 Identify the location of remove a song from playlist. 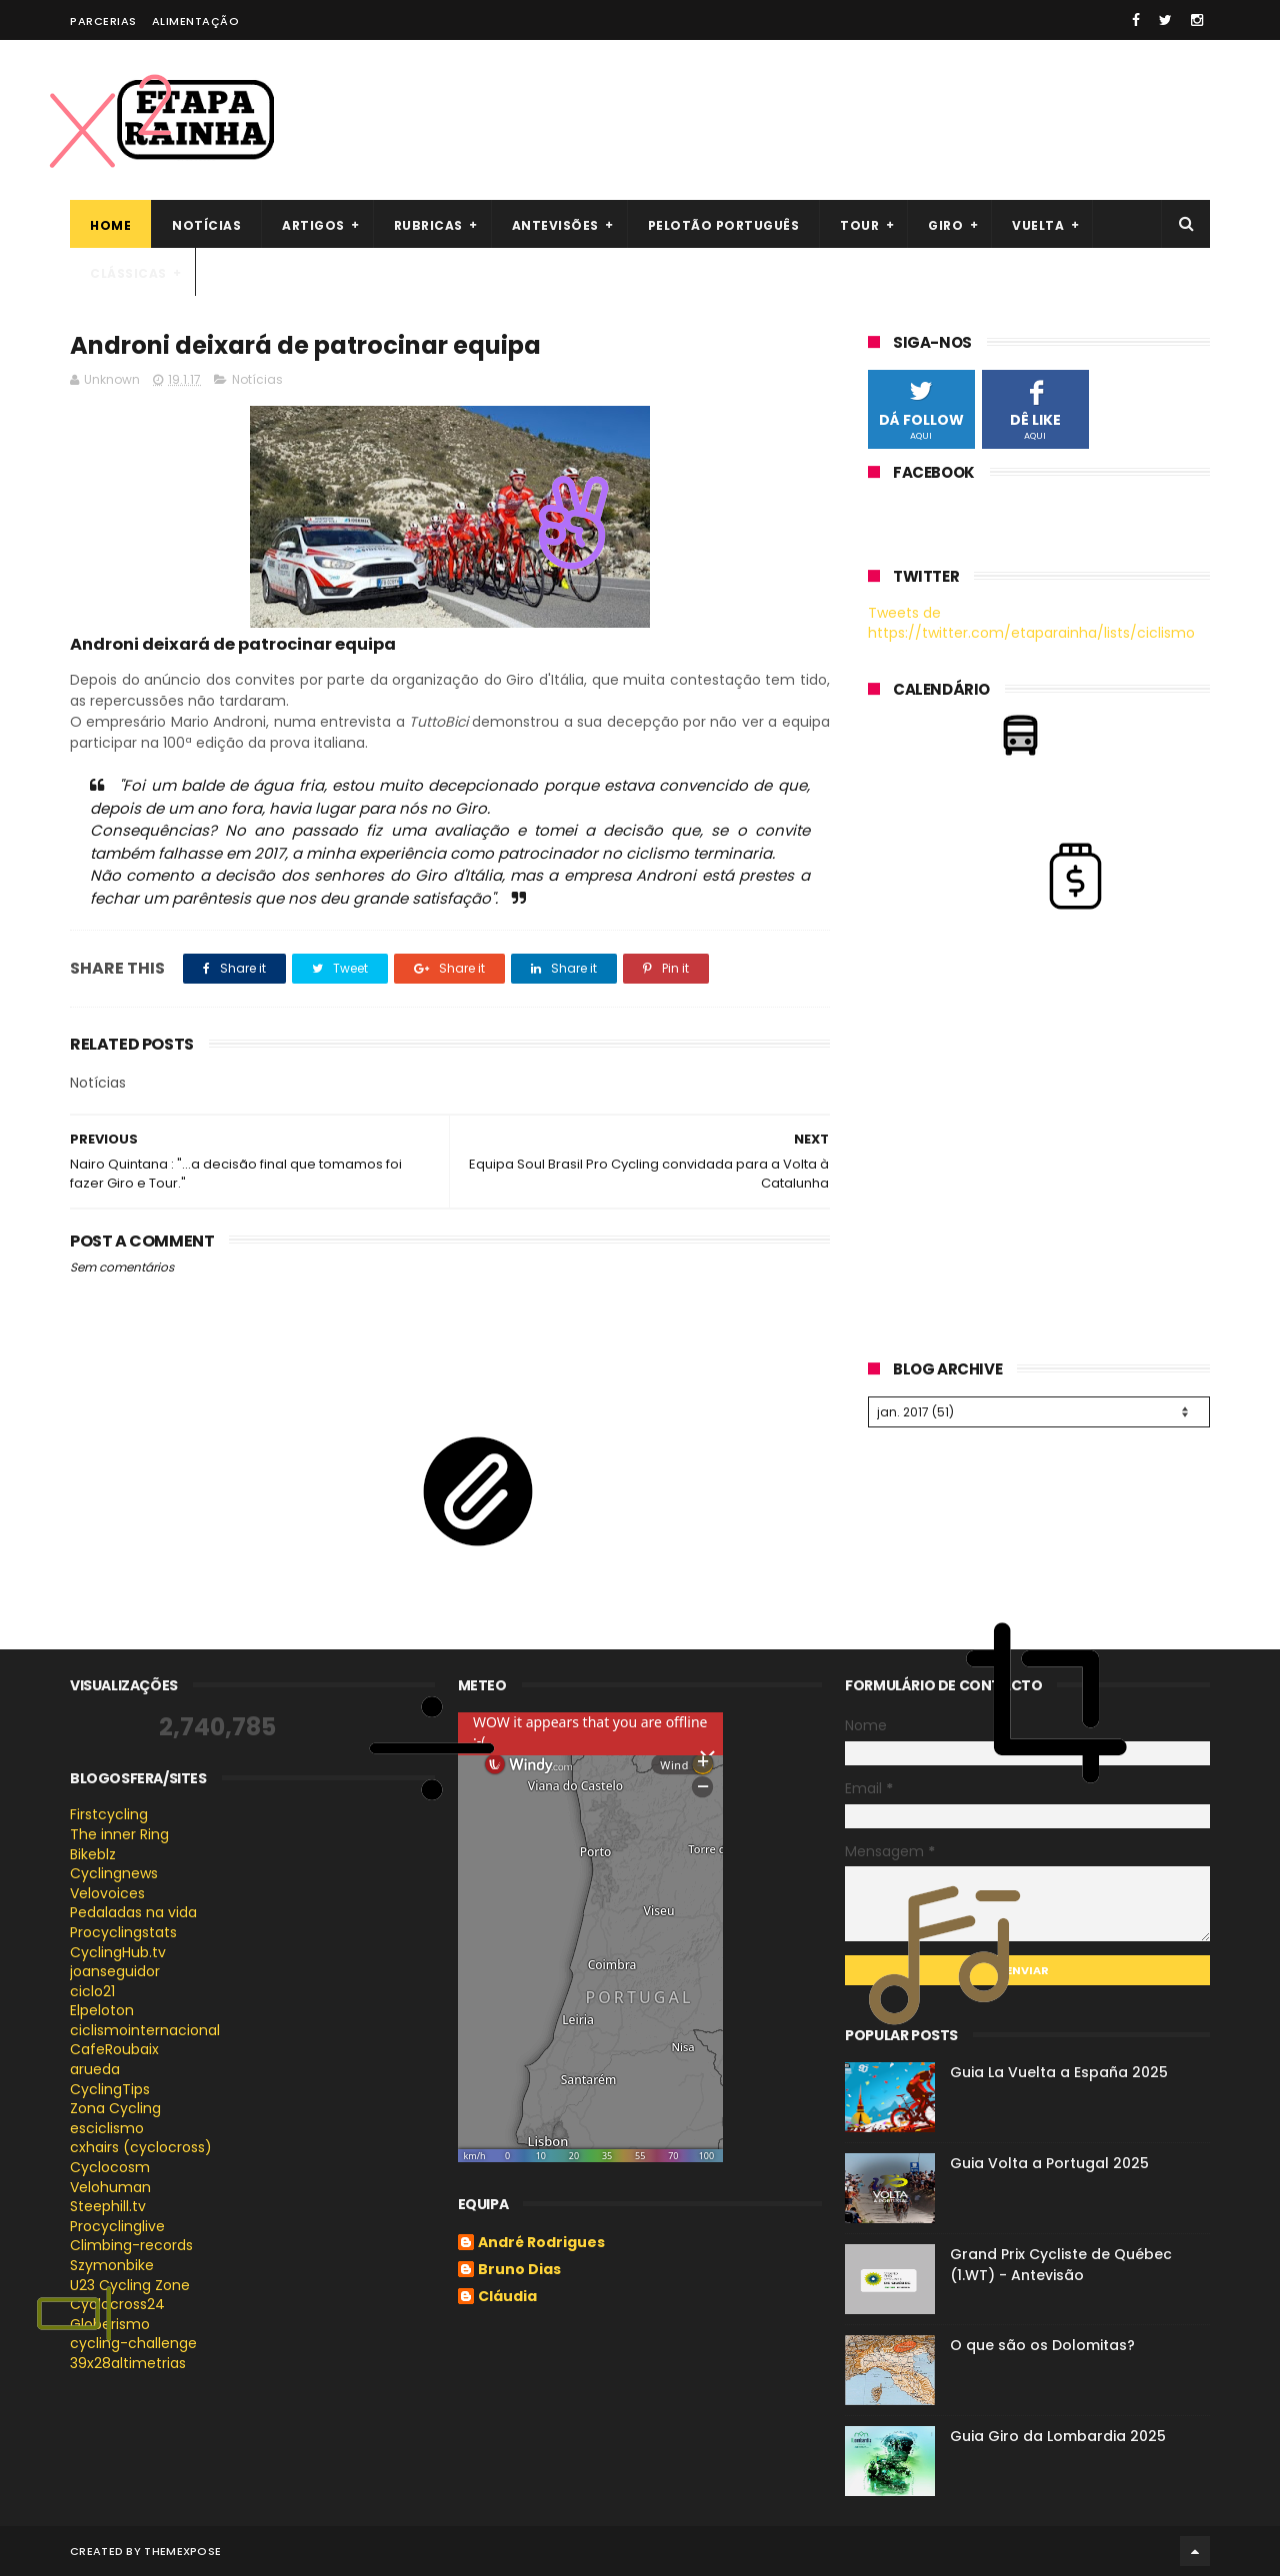
(947, 1951).